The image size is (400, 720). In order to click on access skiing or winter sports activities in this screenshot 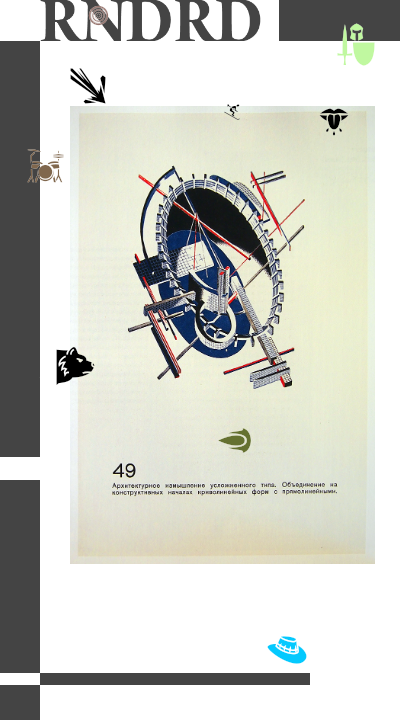, I will do `click(232, 112)`.